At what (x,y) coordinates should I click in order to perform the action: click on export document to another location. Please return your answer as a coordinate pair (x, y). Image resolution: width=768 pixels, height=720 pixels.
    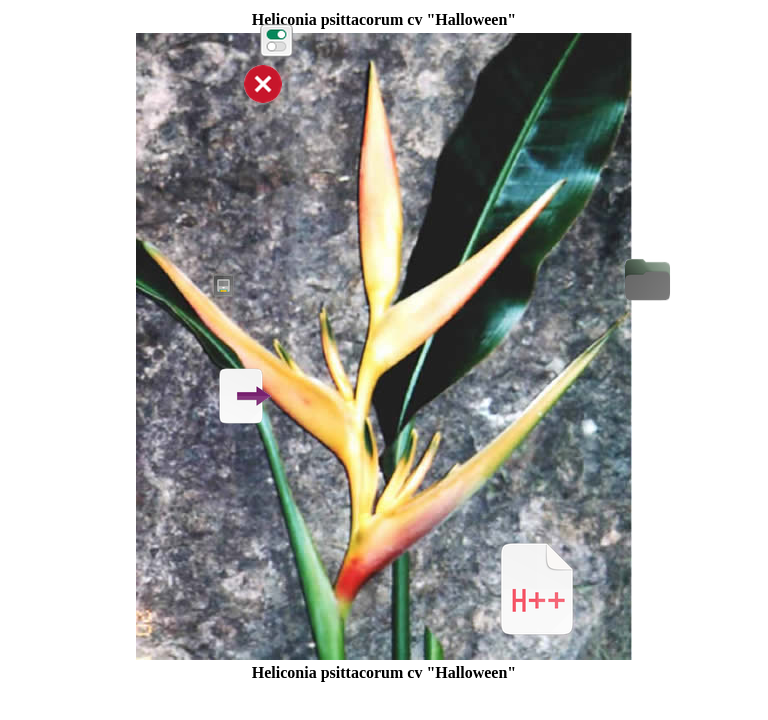
    Looking at the image, I should click on (241, 396).